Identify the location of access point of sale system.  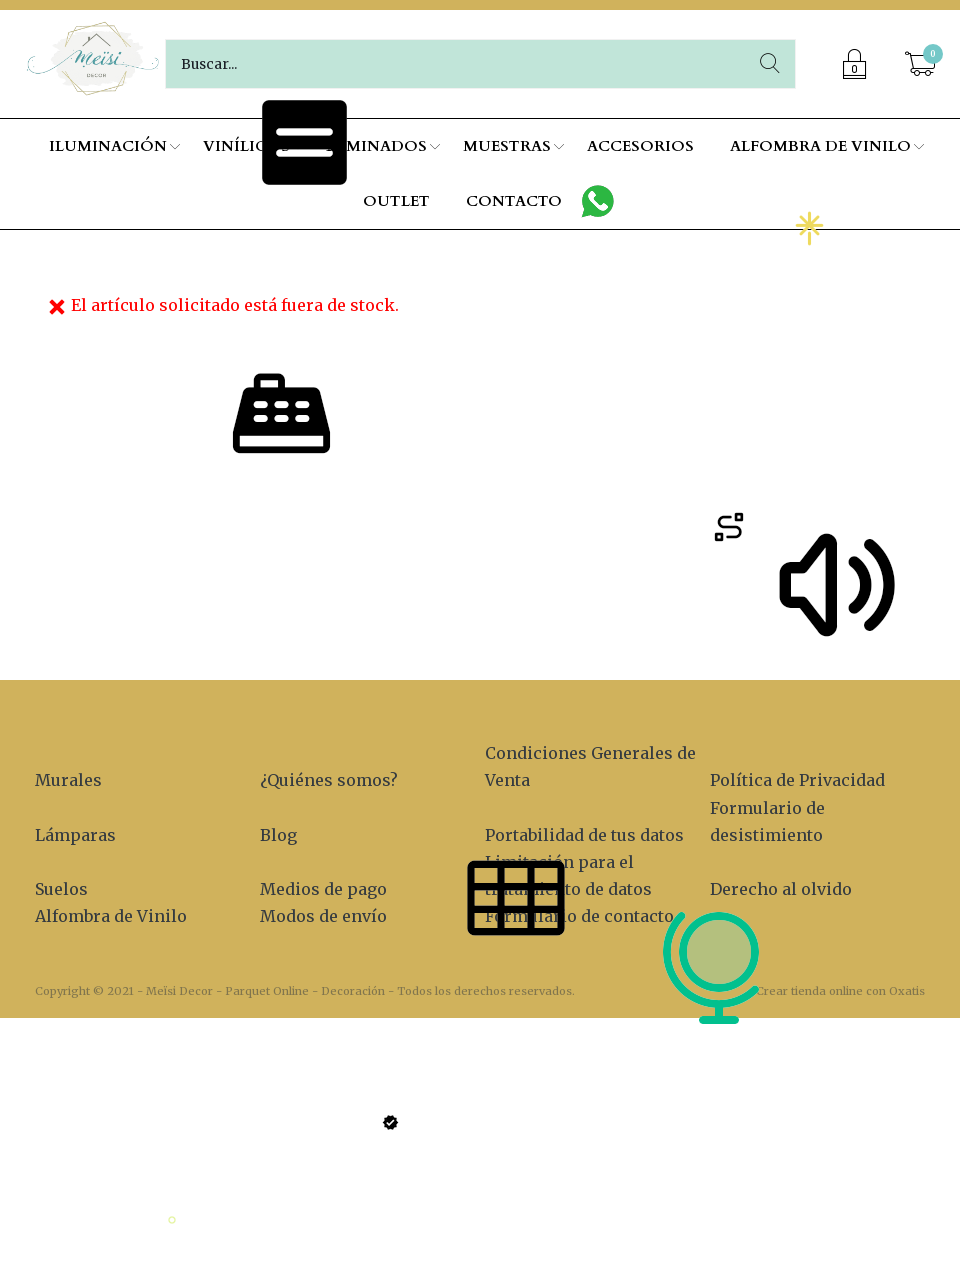
(281, 418).